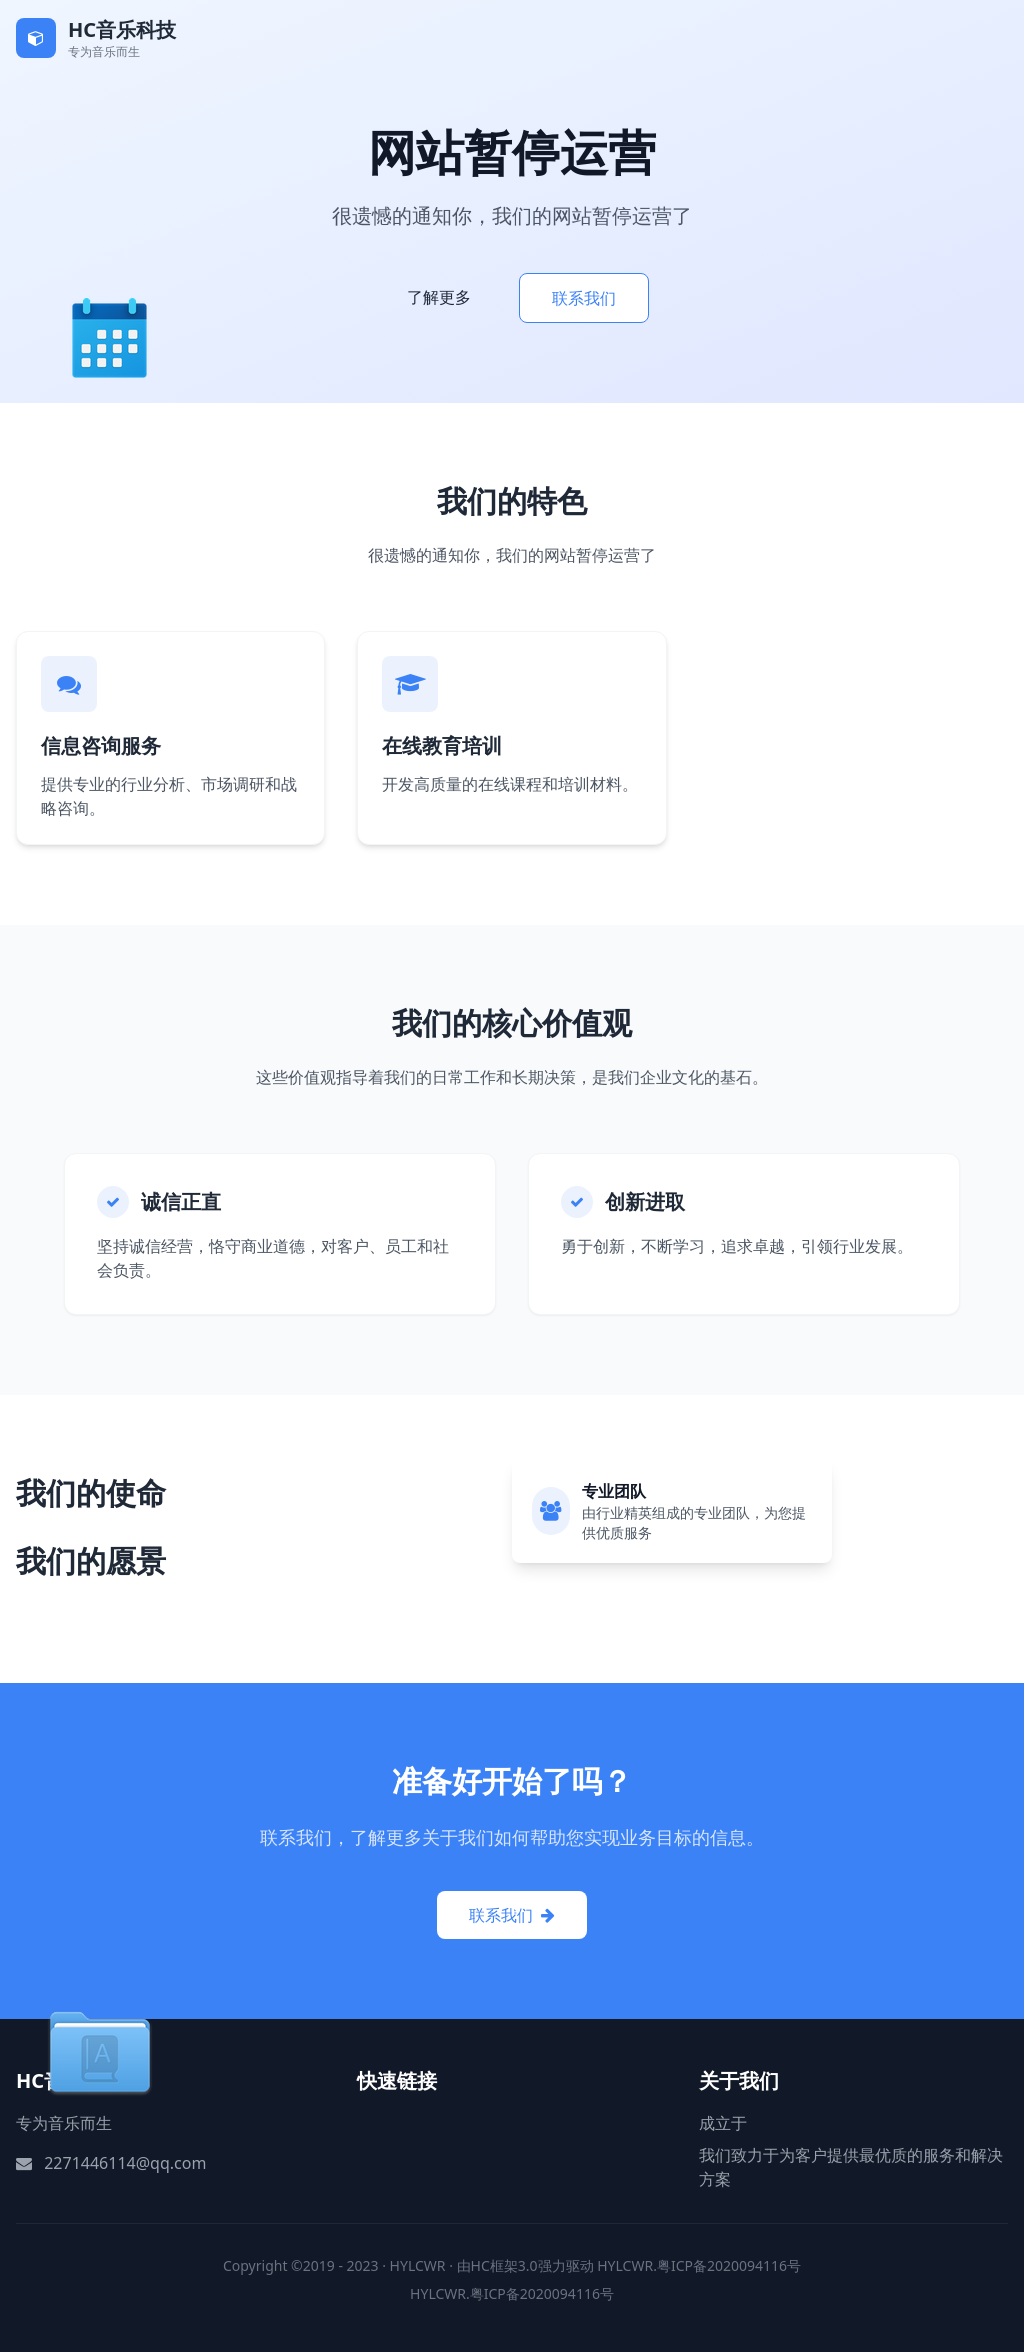 The image size is (1024, 2352). I want to click on open typography or font-related files folder, so click(100, 2052).